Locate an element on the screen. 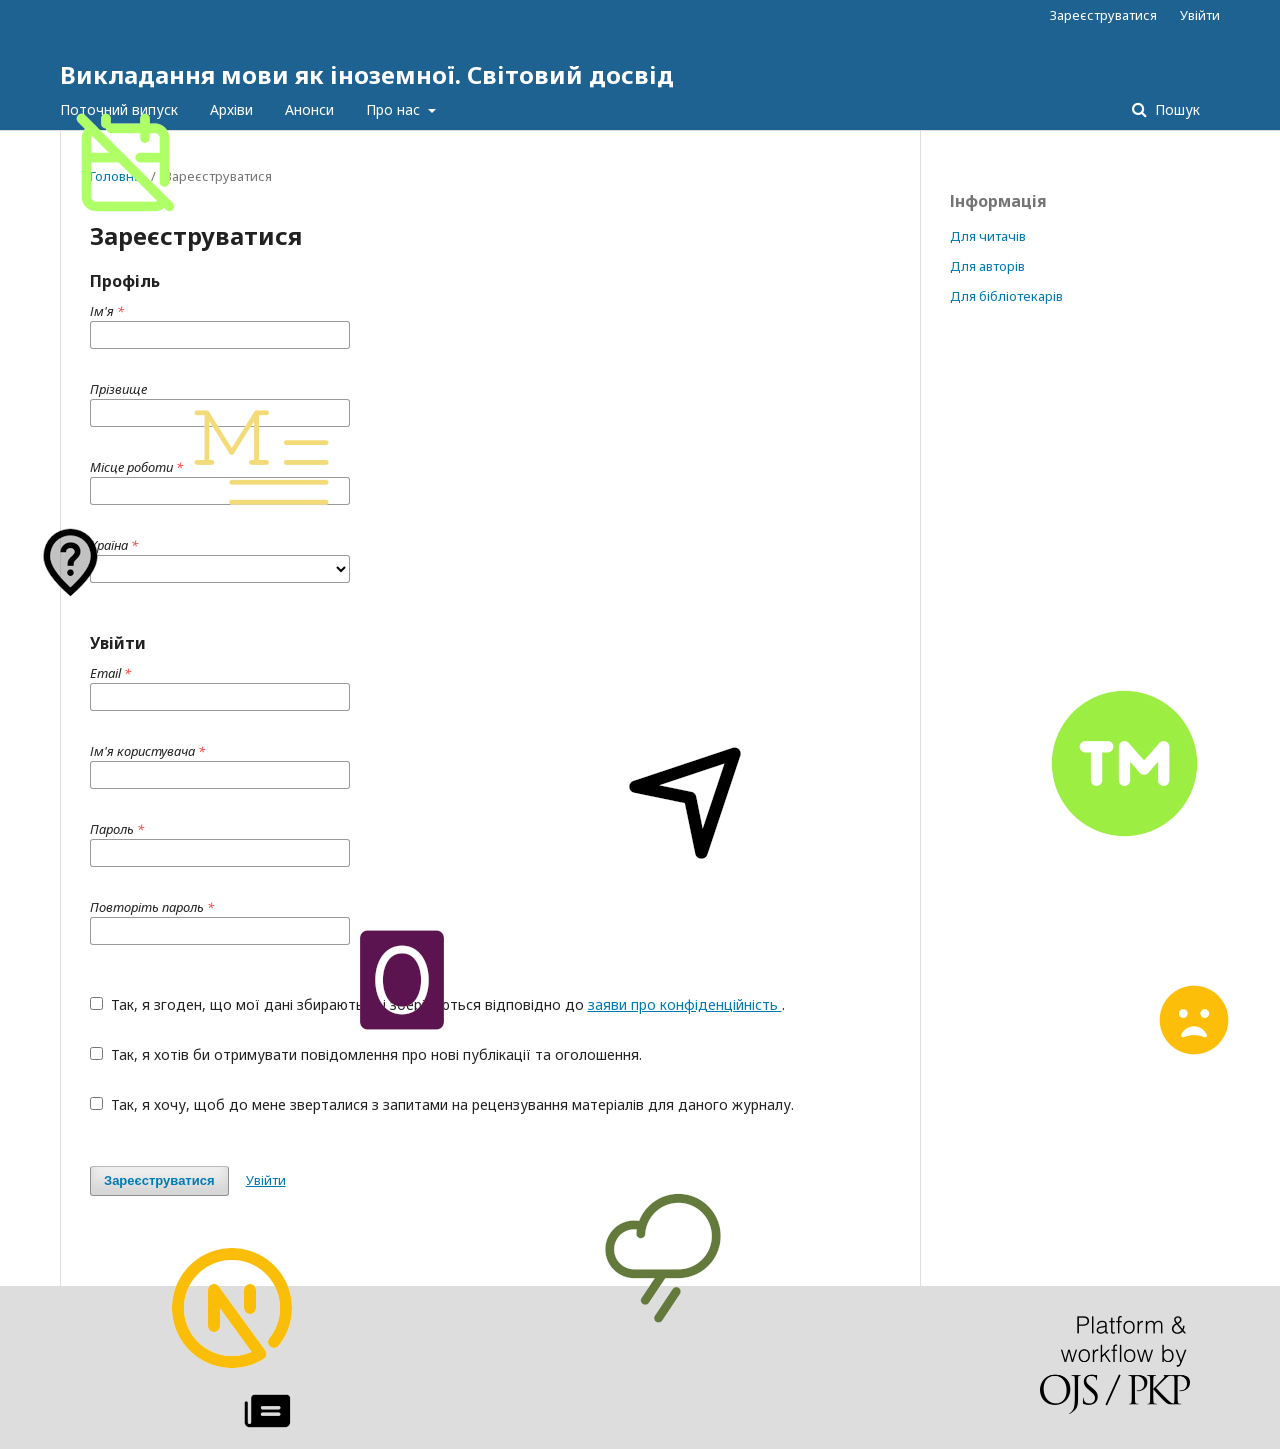 The image size is (1280, 1449). indicates trademarked content or branding is located at coordinates (1124, 763).